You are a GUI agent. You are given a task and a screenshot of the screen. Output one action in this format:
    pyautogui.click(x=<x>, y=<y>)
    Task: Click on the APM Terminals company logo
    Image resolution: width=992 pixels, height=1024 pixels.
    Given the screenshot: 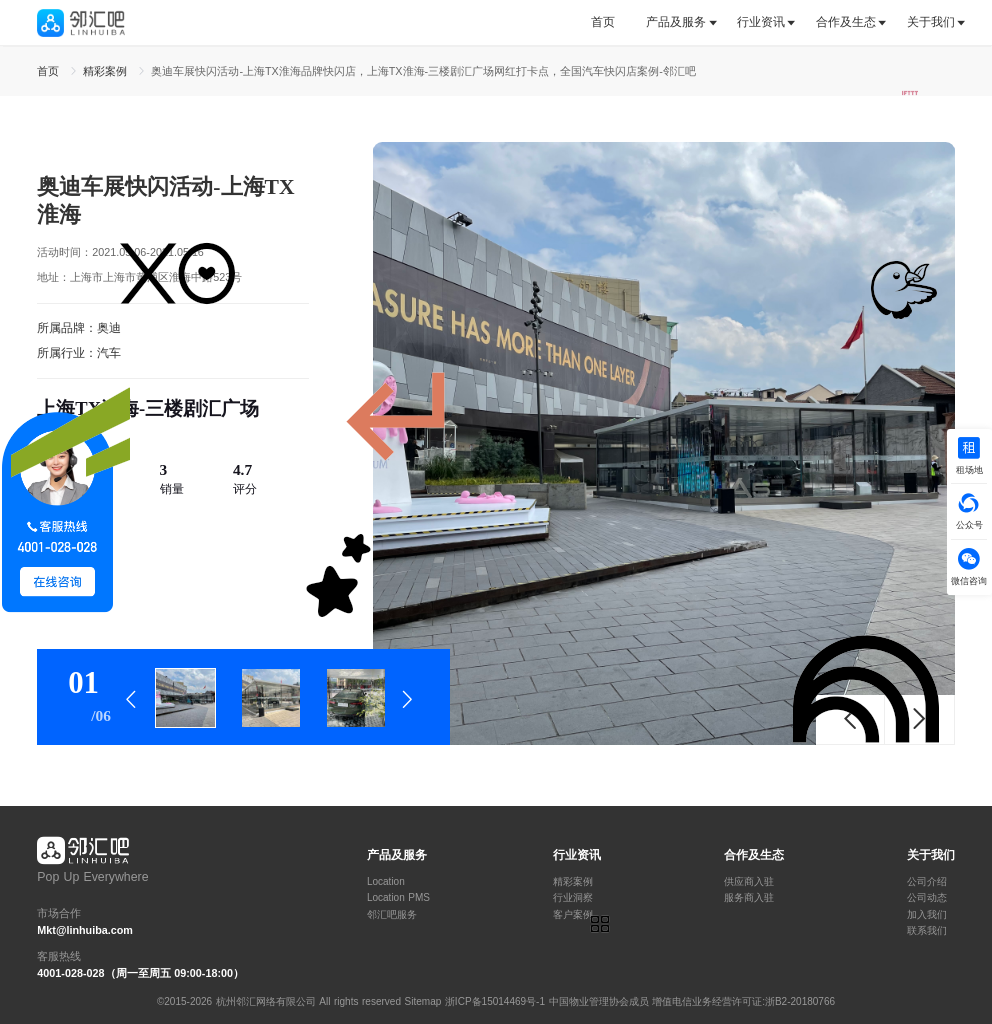 What is the action you would take?
    pyautogui.click(x=70, y=432)
    